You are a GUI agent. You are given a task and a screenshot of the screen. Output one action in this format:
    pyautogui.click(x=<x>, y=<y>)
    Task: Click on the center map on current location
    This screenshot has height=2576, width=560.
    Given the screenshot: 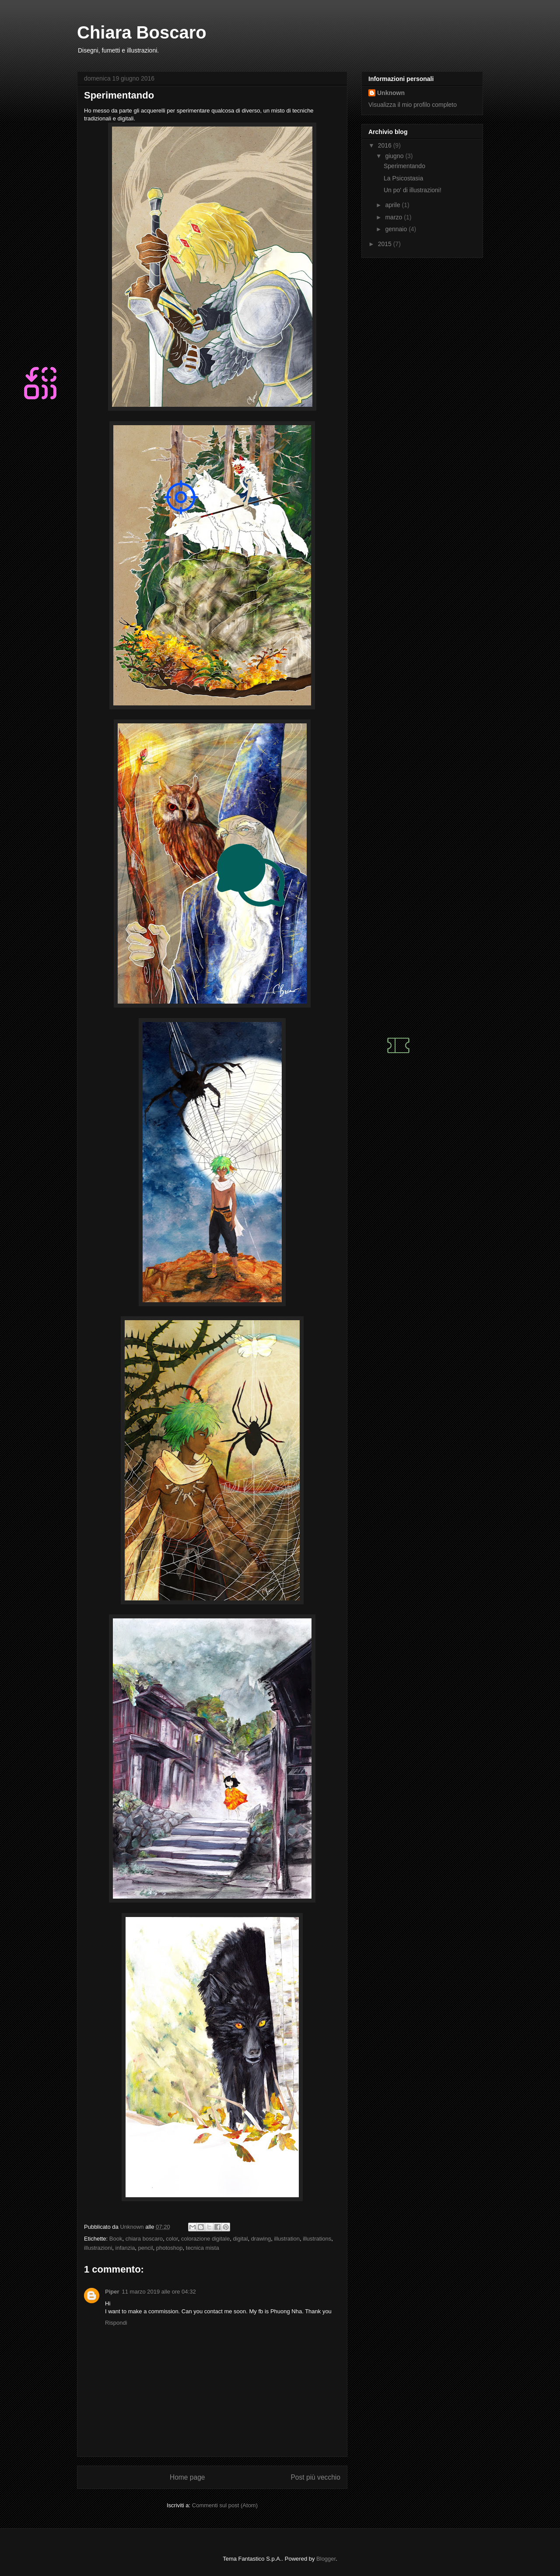 What is the action you would take?
    pyautogui.click(x=181, y=497)
    